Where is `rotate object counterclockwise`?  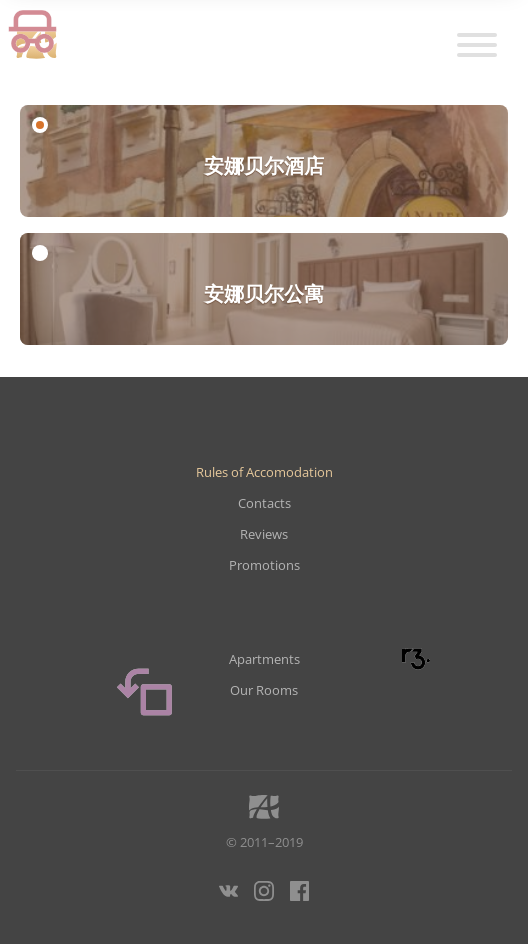 rotate object counterclockwise is located at coordinates (146, 692).